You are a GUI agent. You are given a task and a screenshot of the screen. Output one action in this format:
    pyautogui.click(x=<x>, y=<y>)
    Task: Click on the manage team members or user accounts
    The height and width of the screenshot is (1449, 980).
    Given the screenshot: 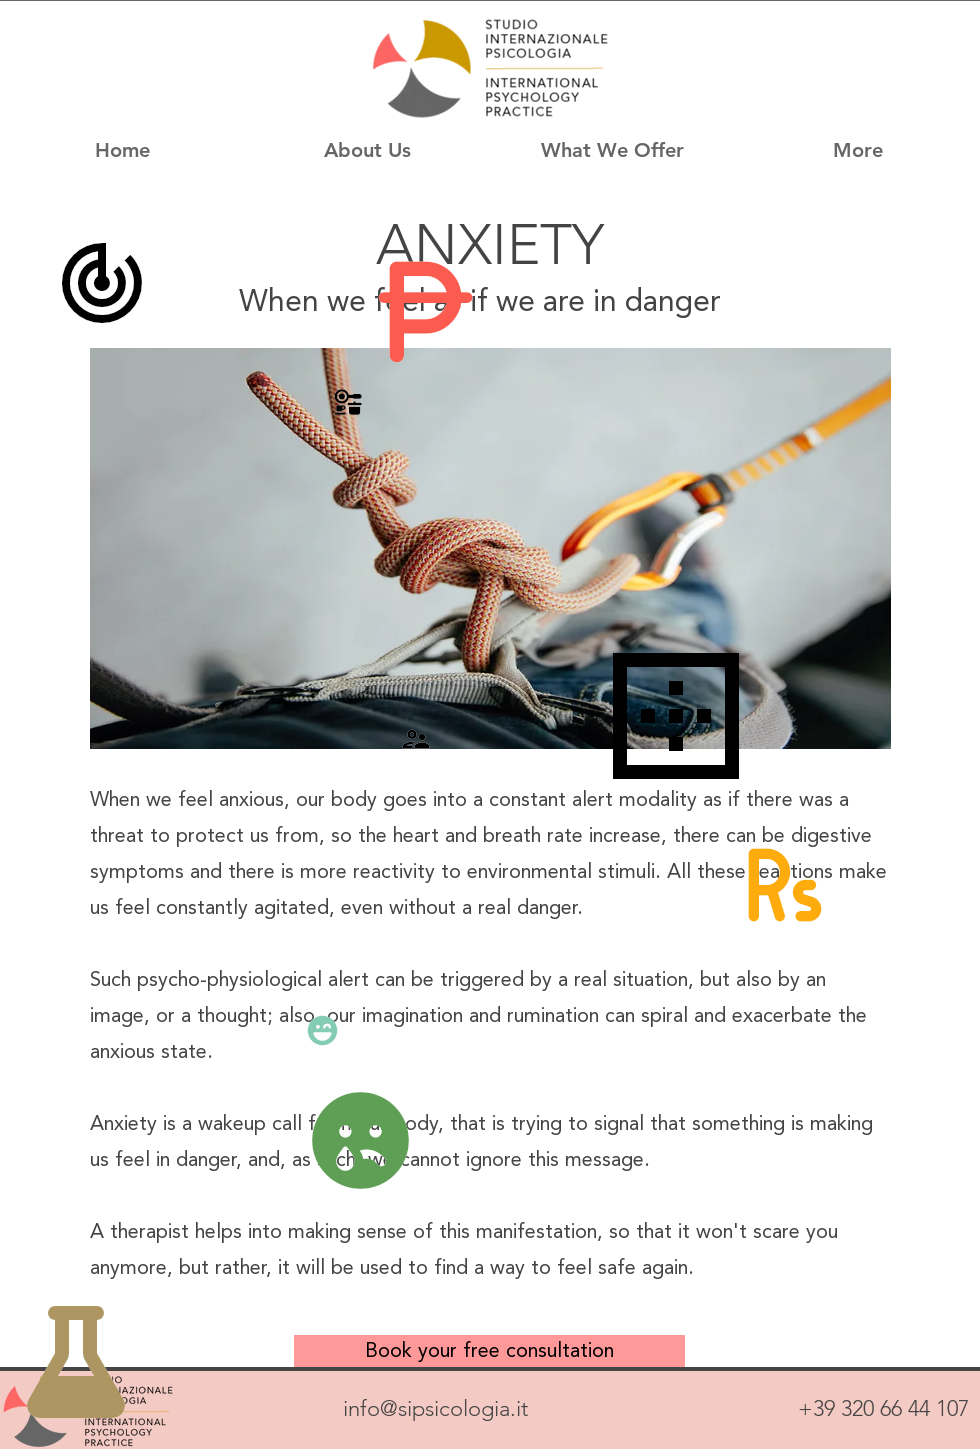 What is the action you would take?
    pyautogui.click(x=416, y=739)
    